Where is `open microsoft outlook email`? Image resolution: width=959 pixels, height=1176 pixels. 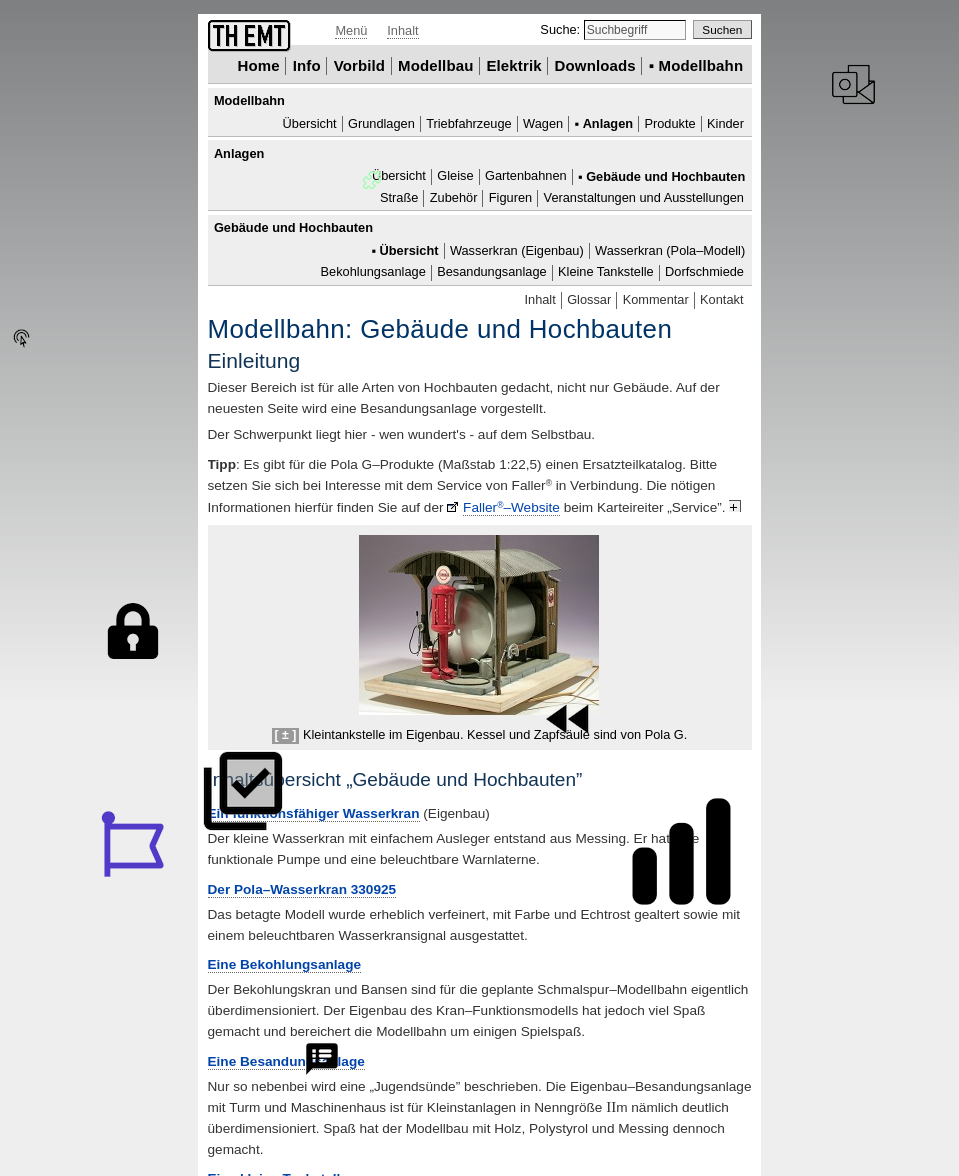
open microsoft outlook email is located at coordinates (853, 84).